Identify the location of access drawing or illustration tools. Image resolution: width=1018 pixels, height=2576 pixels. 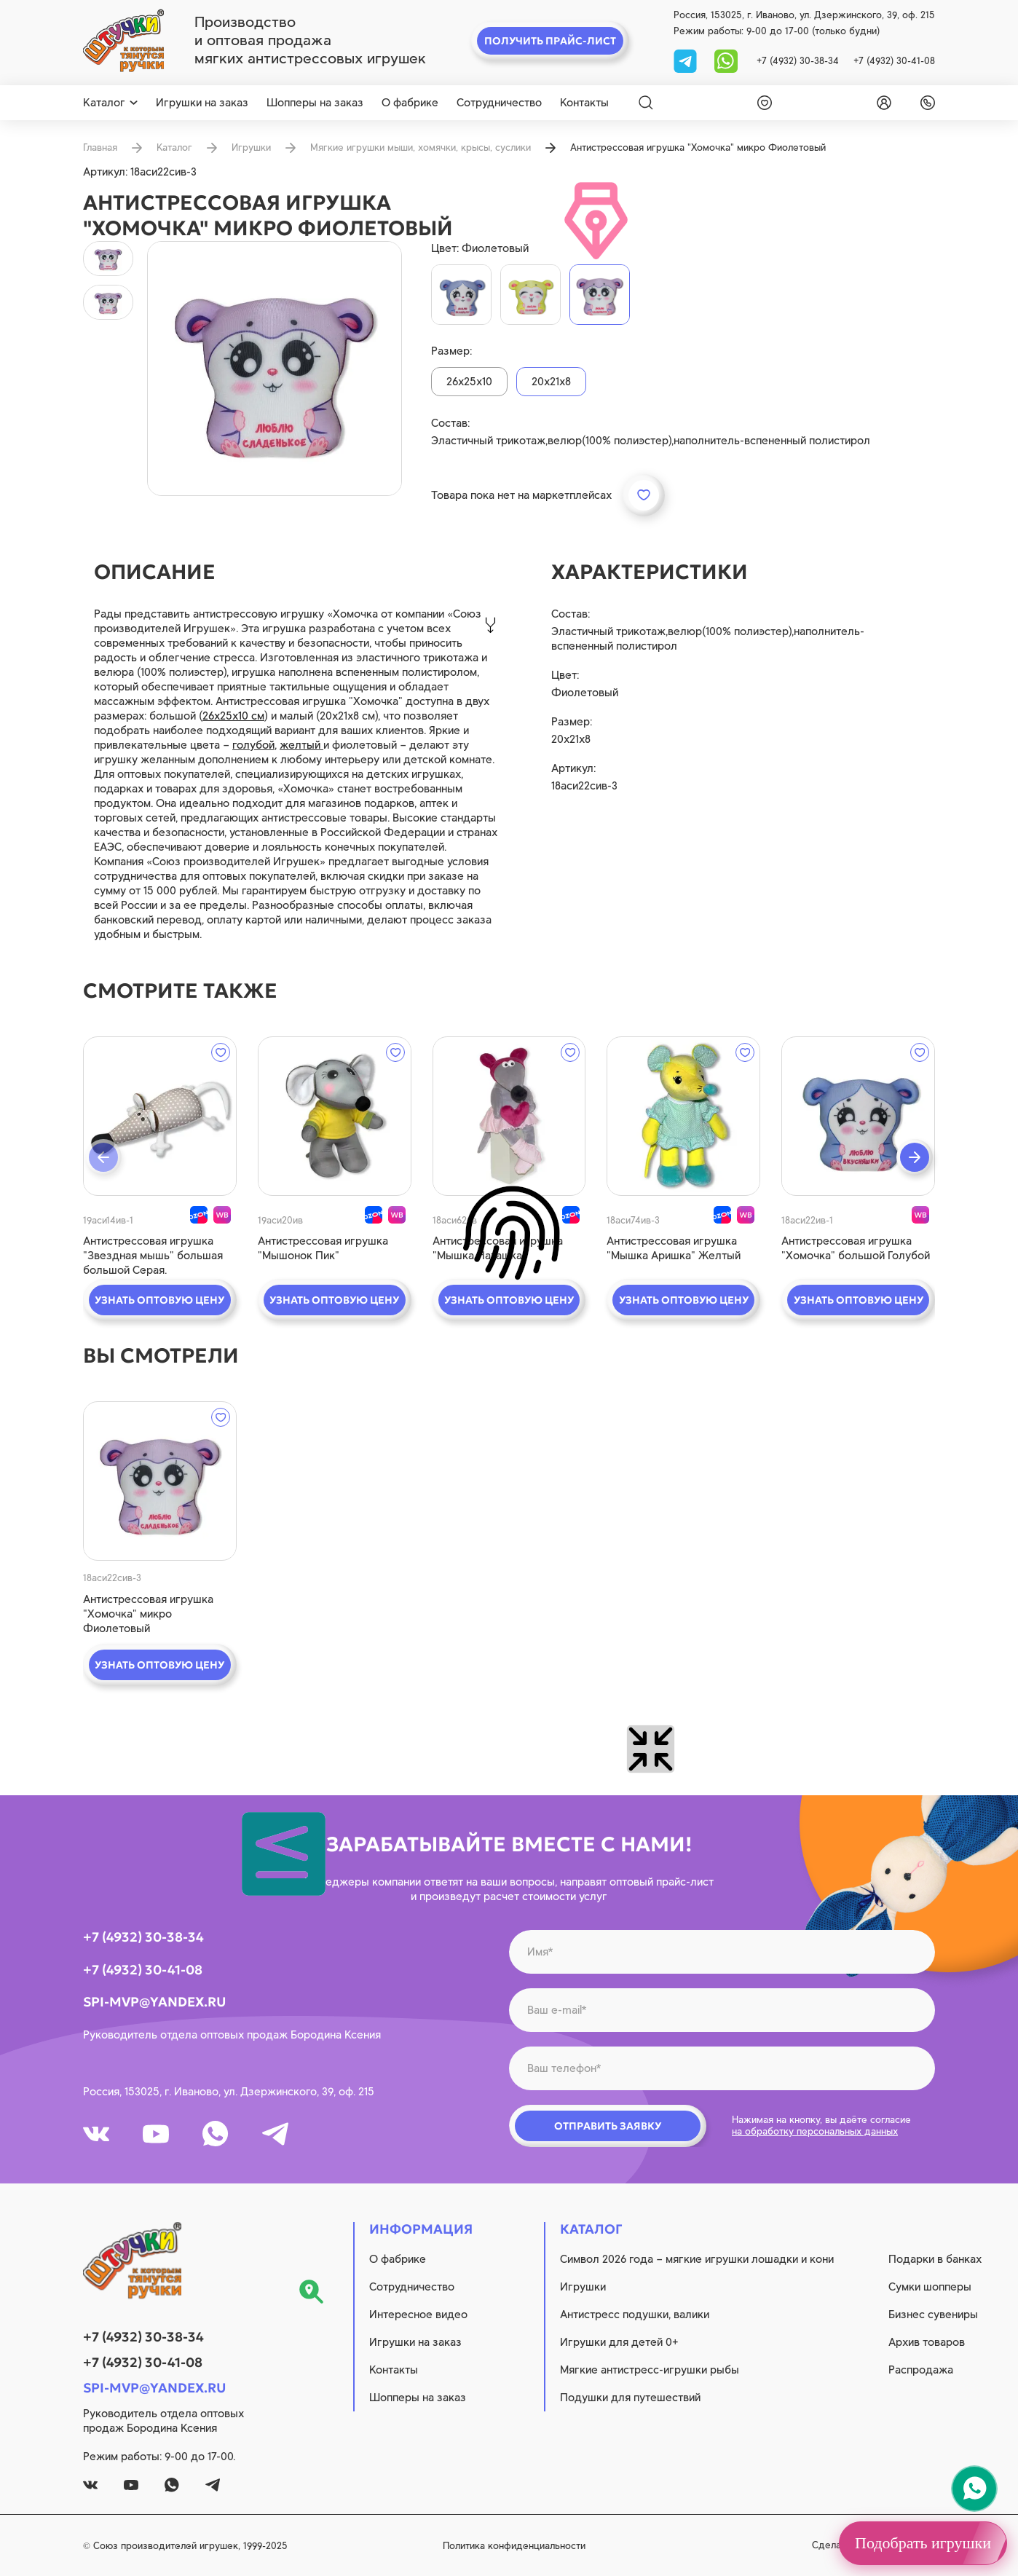
(596, 218).